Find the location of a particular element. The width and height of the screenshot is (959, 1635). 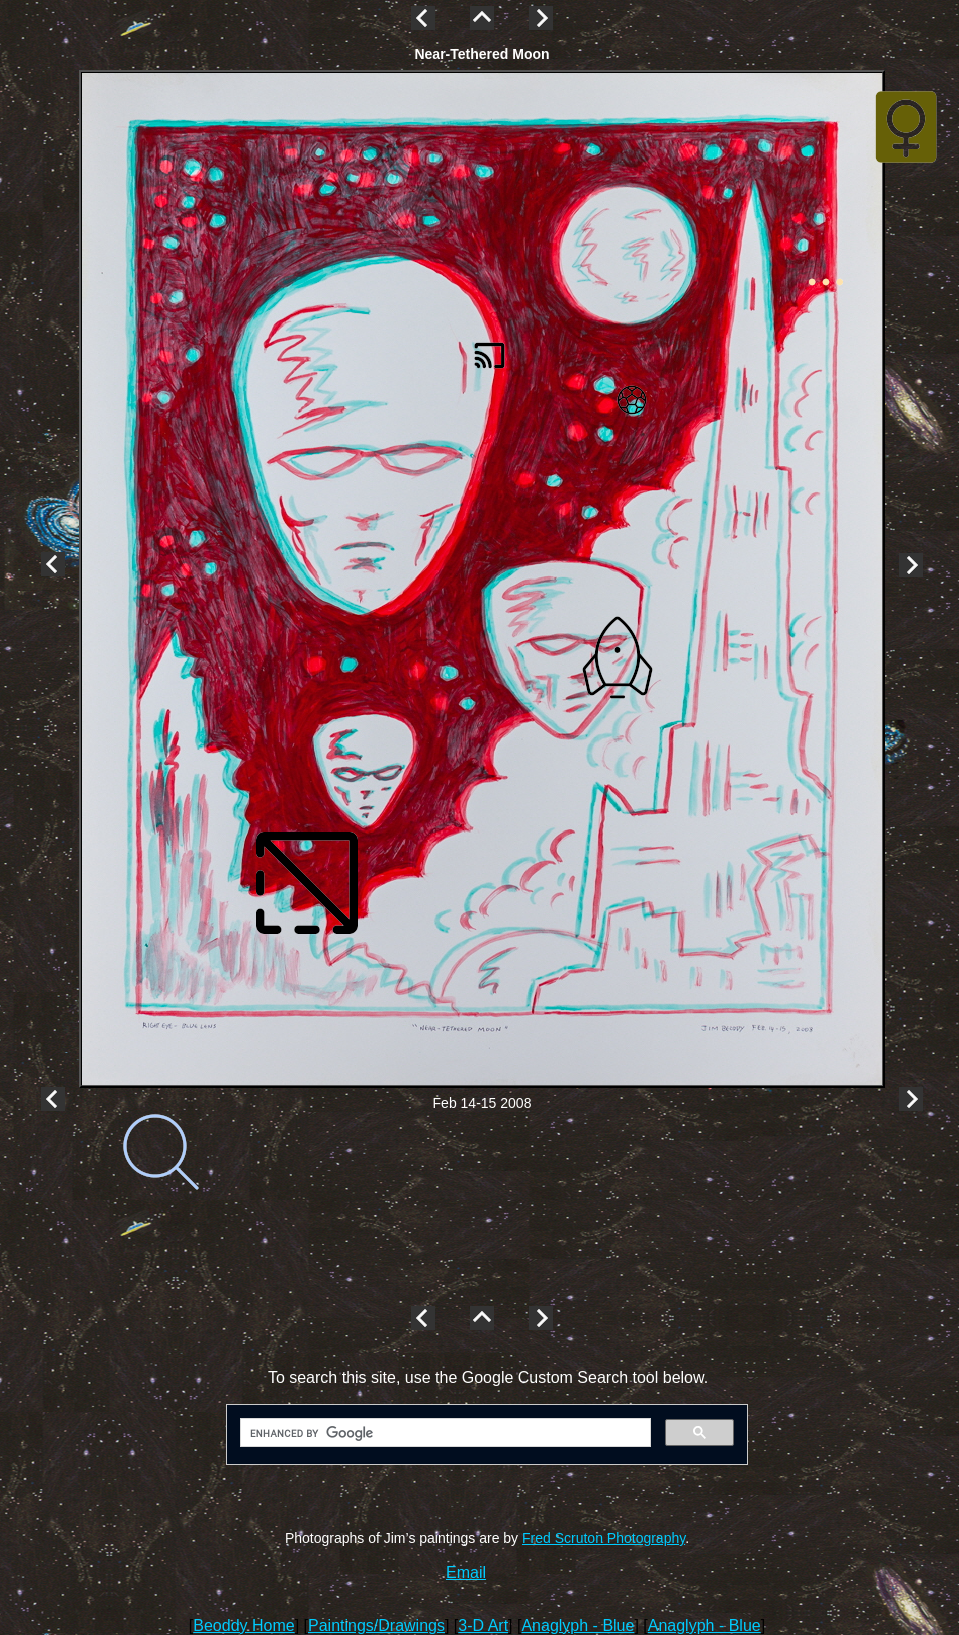

access sports or soccer-related content is located at coordinates (632, 400).